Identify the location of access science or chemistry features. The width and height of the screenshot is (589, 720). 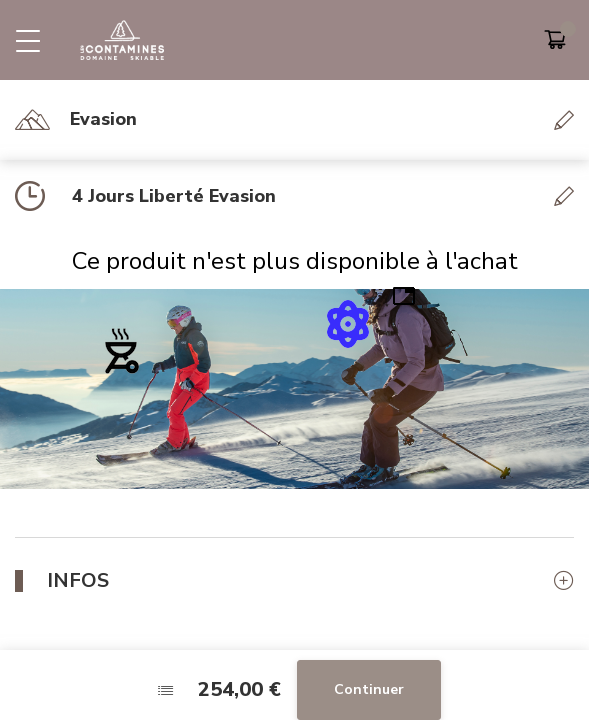
(348, 324).